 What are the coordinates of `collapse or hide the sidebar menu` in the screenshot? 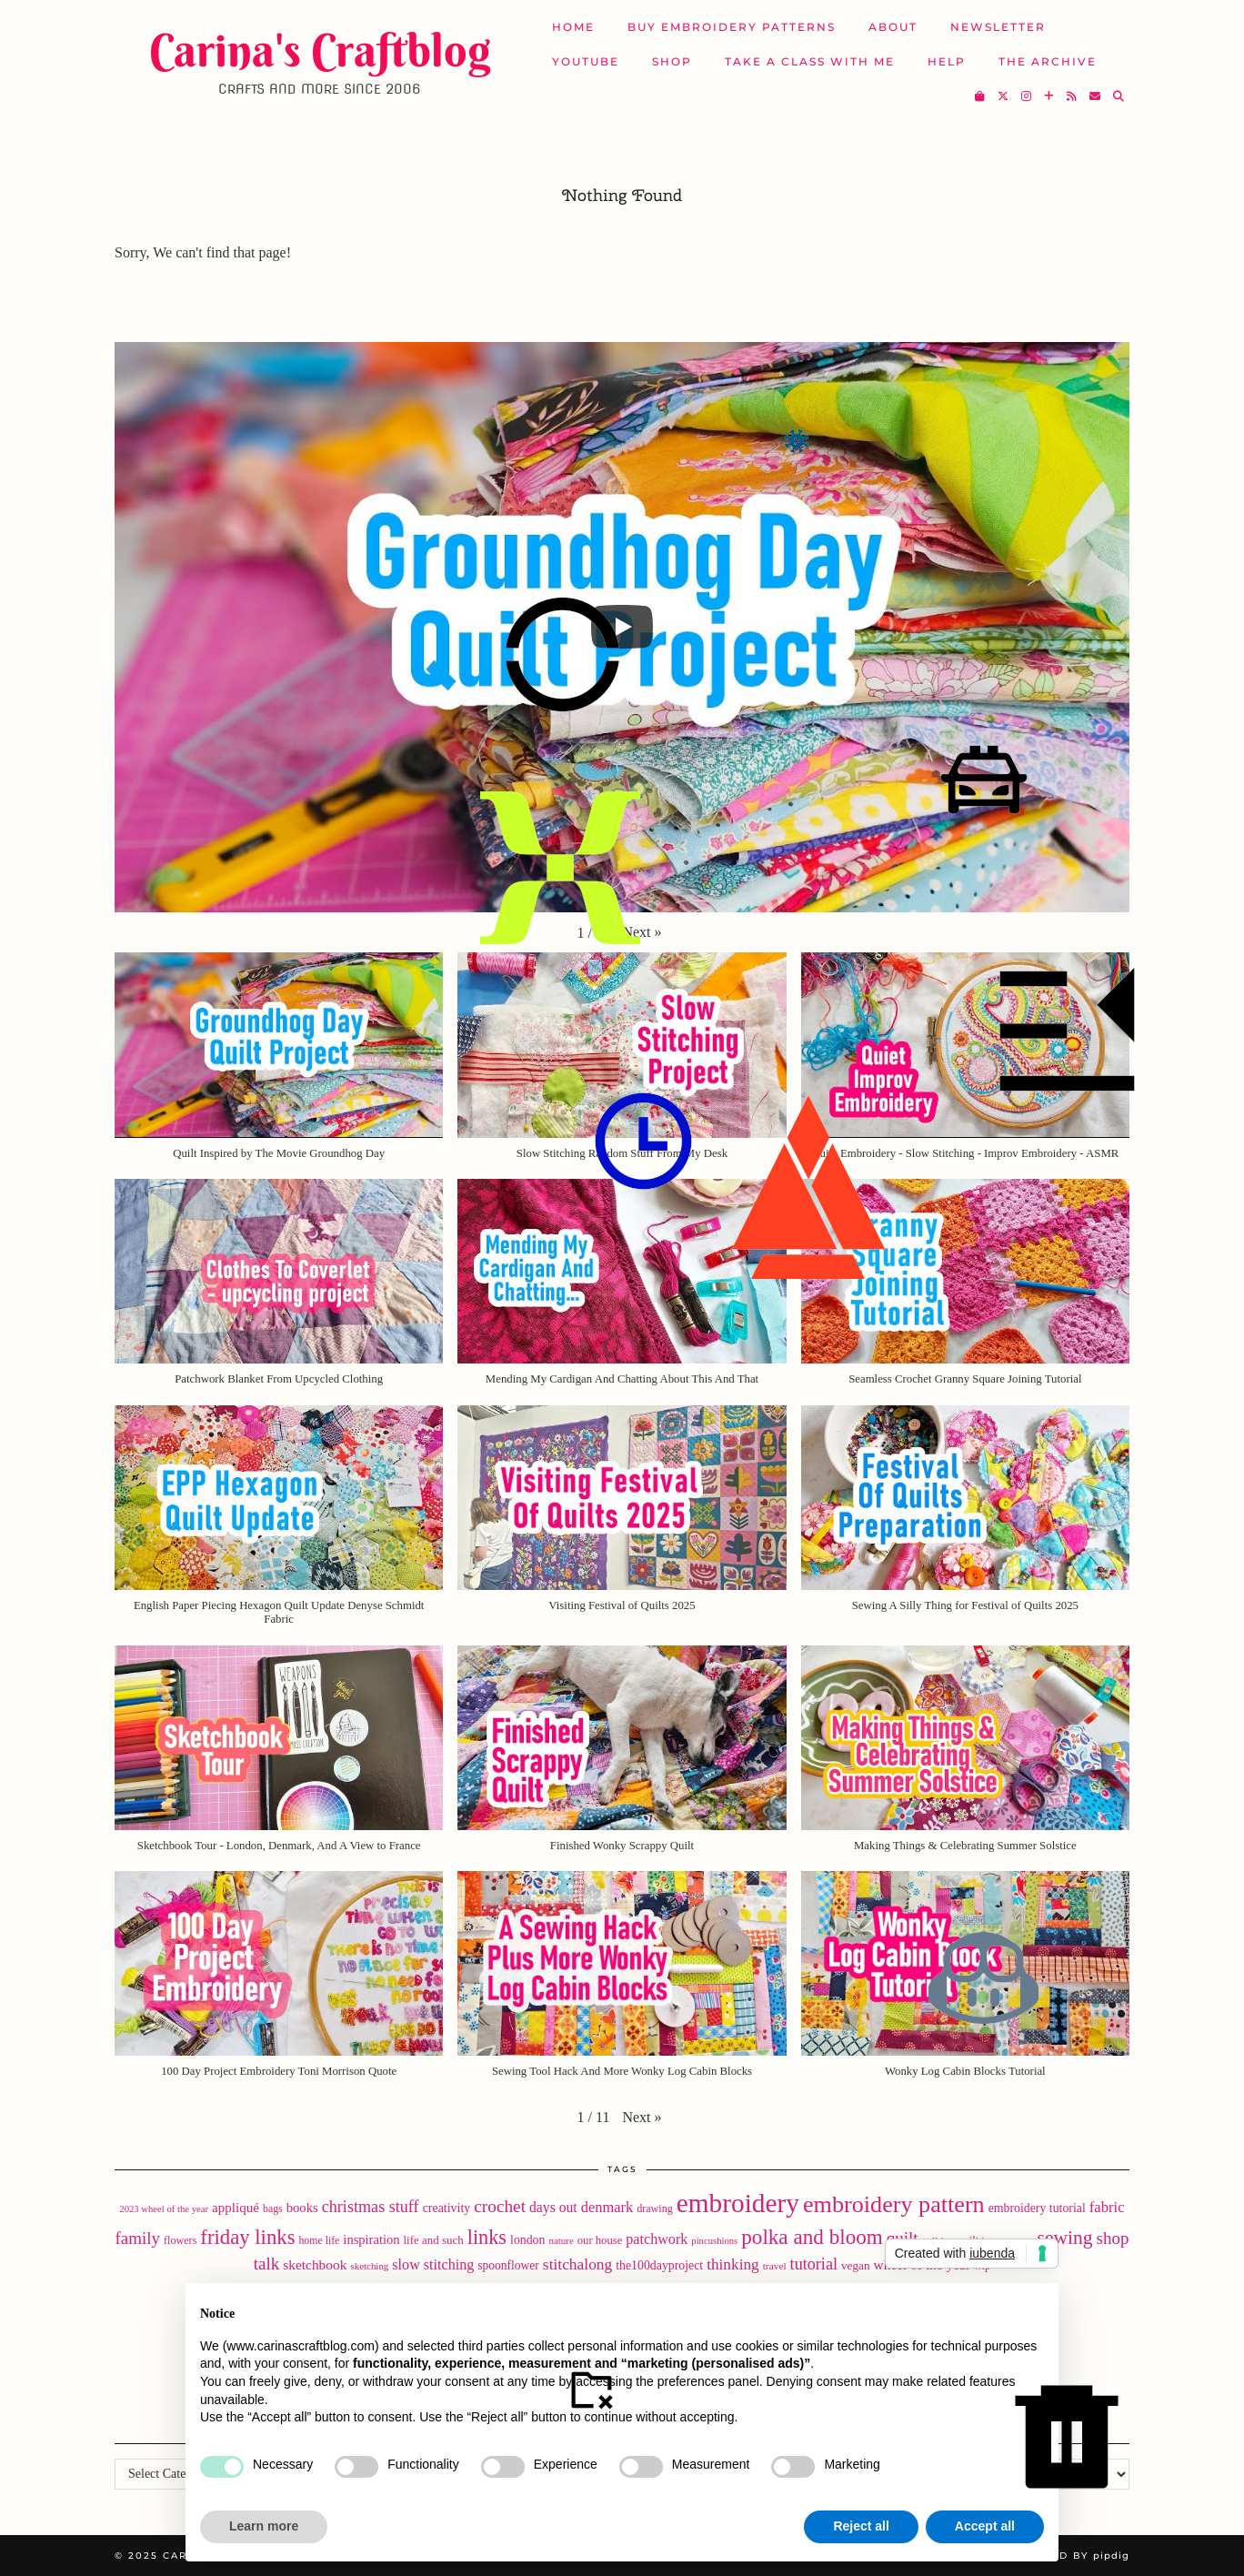 It's located at (1067, 1031).